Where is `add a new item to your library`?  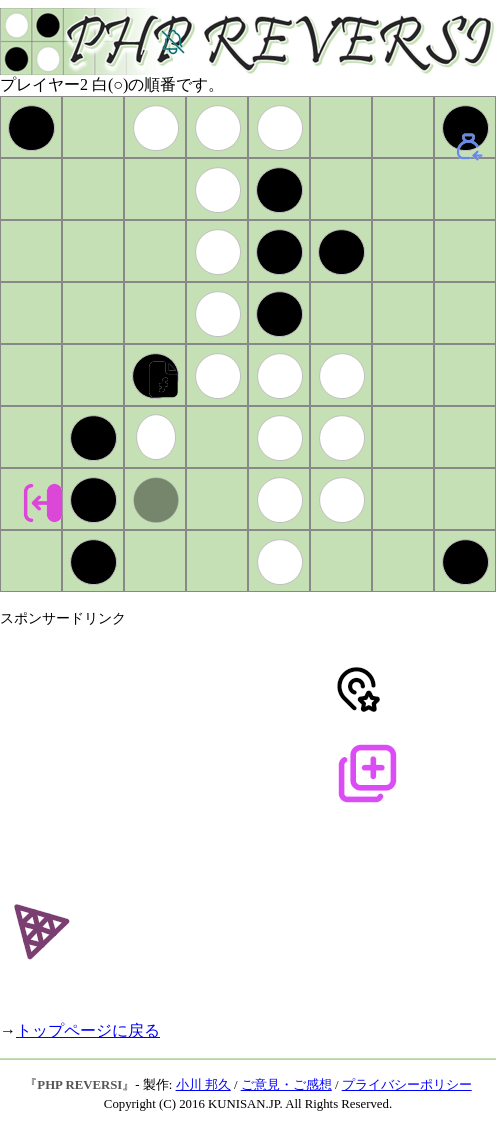 add a new item to your library is located at coordinates (367, 773).